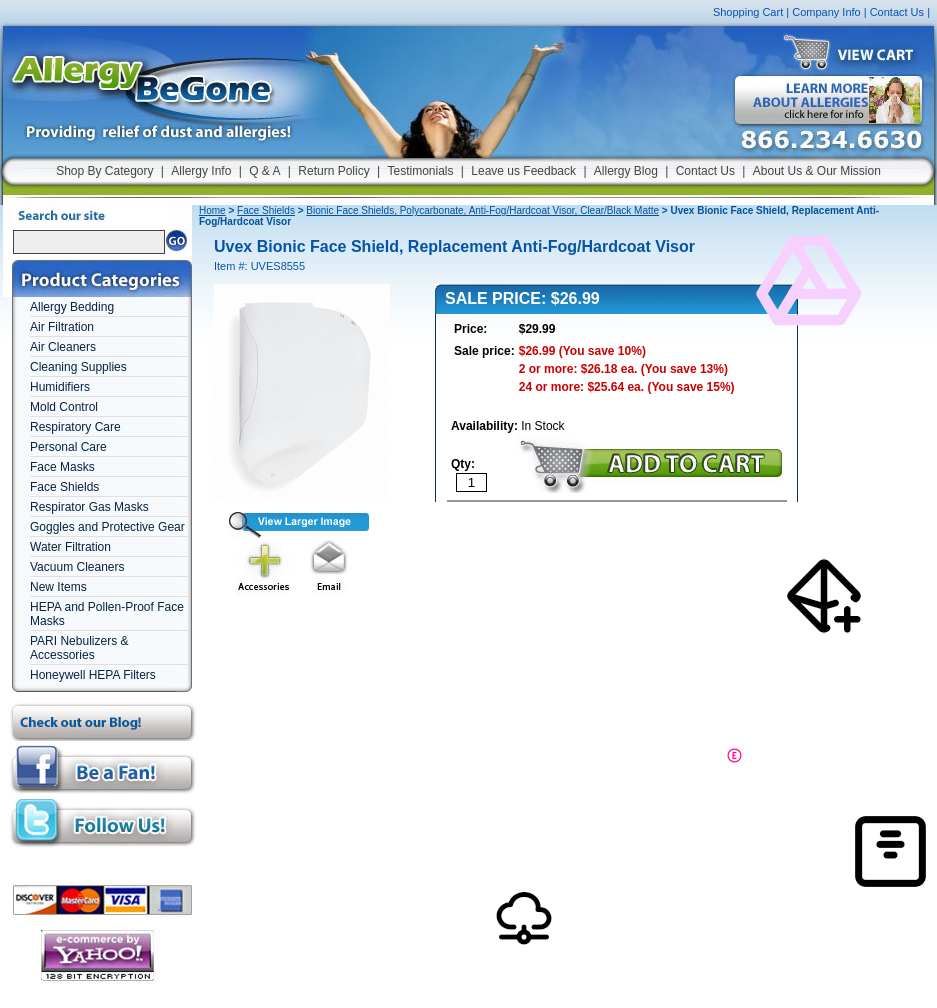 This screenshot has width=937, height=1008. Describe the element at coordinates (524, 917) in the screenshot. I see `access cloud network settings` at that location.